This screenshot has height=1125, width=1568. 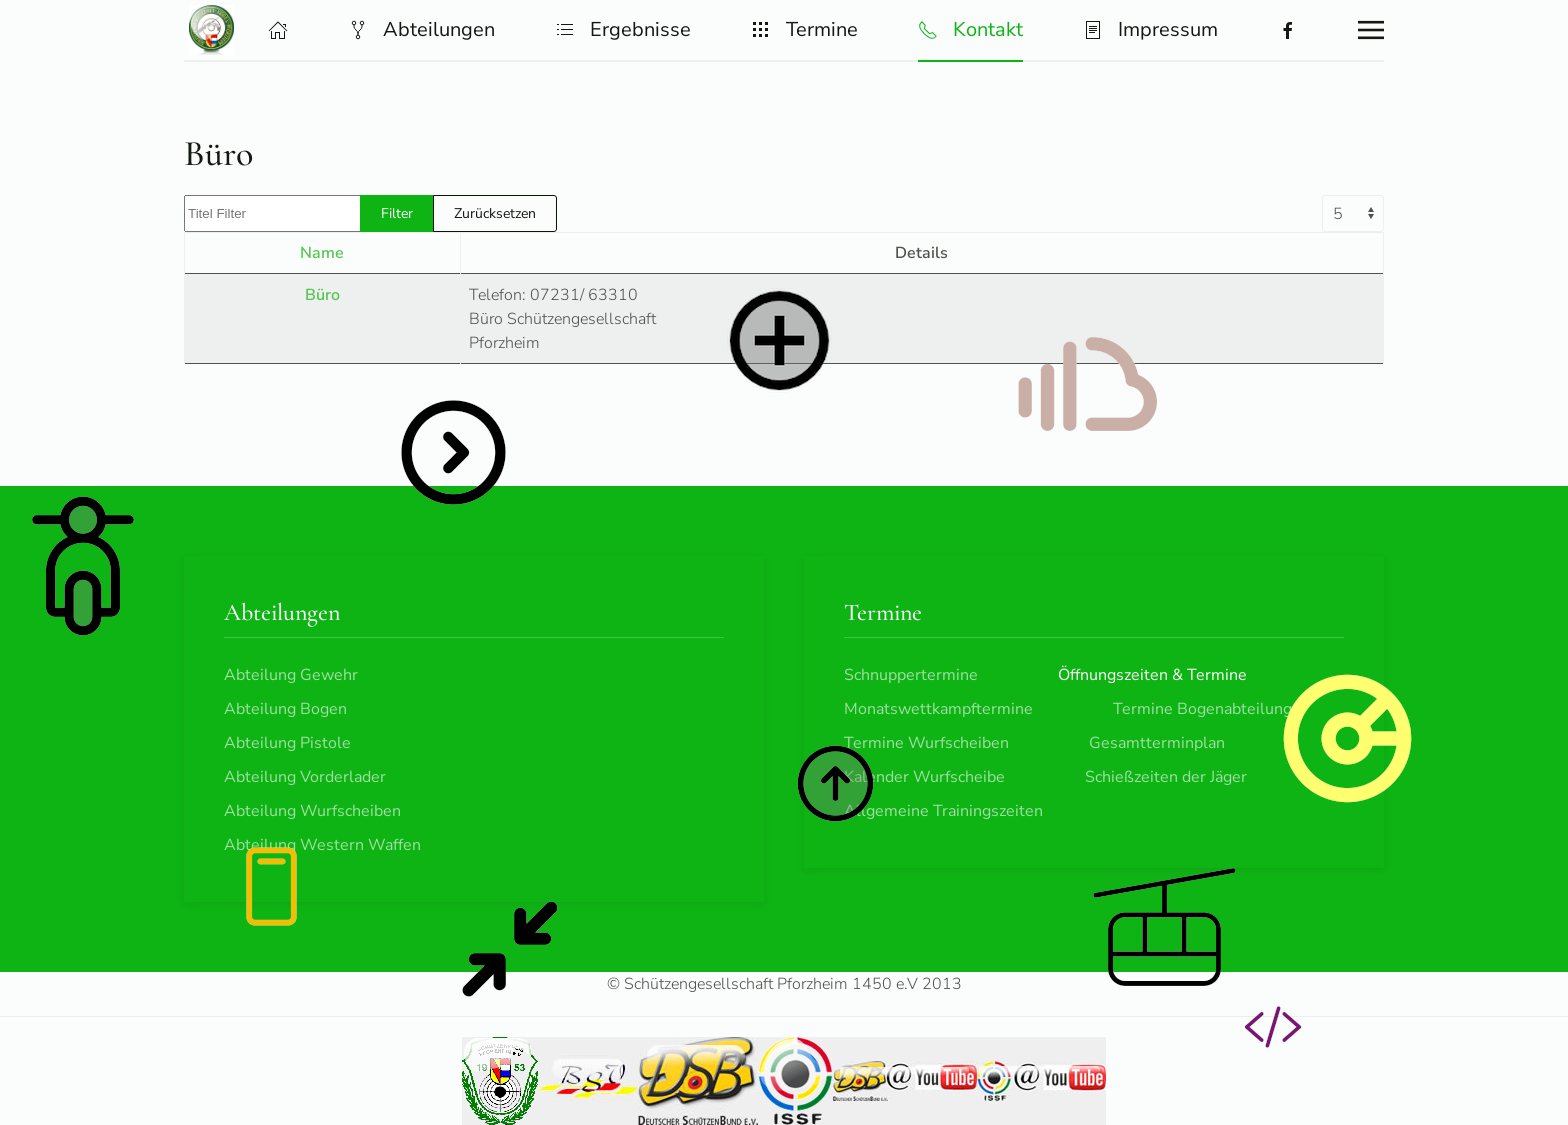 I want to click on view or edit source code, so click(x=1273, y=1027).